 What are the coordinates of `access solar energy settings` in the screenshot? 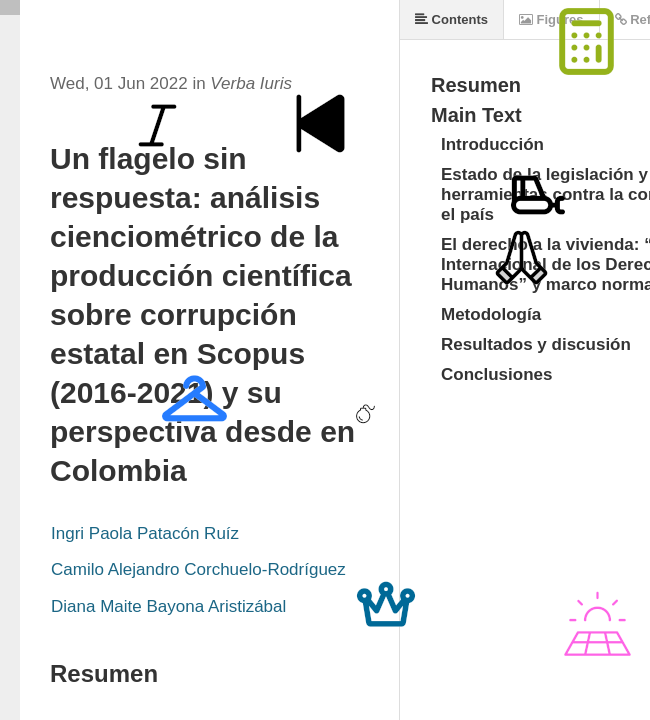 It's located at (597, 627).